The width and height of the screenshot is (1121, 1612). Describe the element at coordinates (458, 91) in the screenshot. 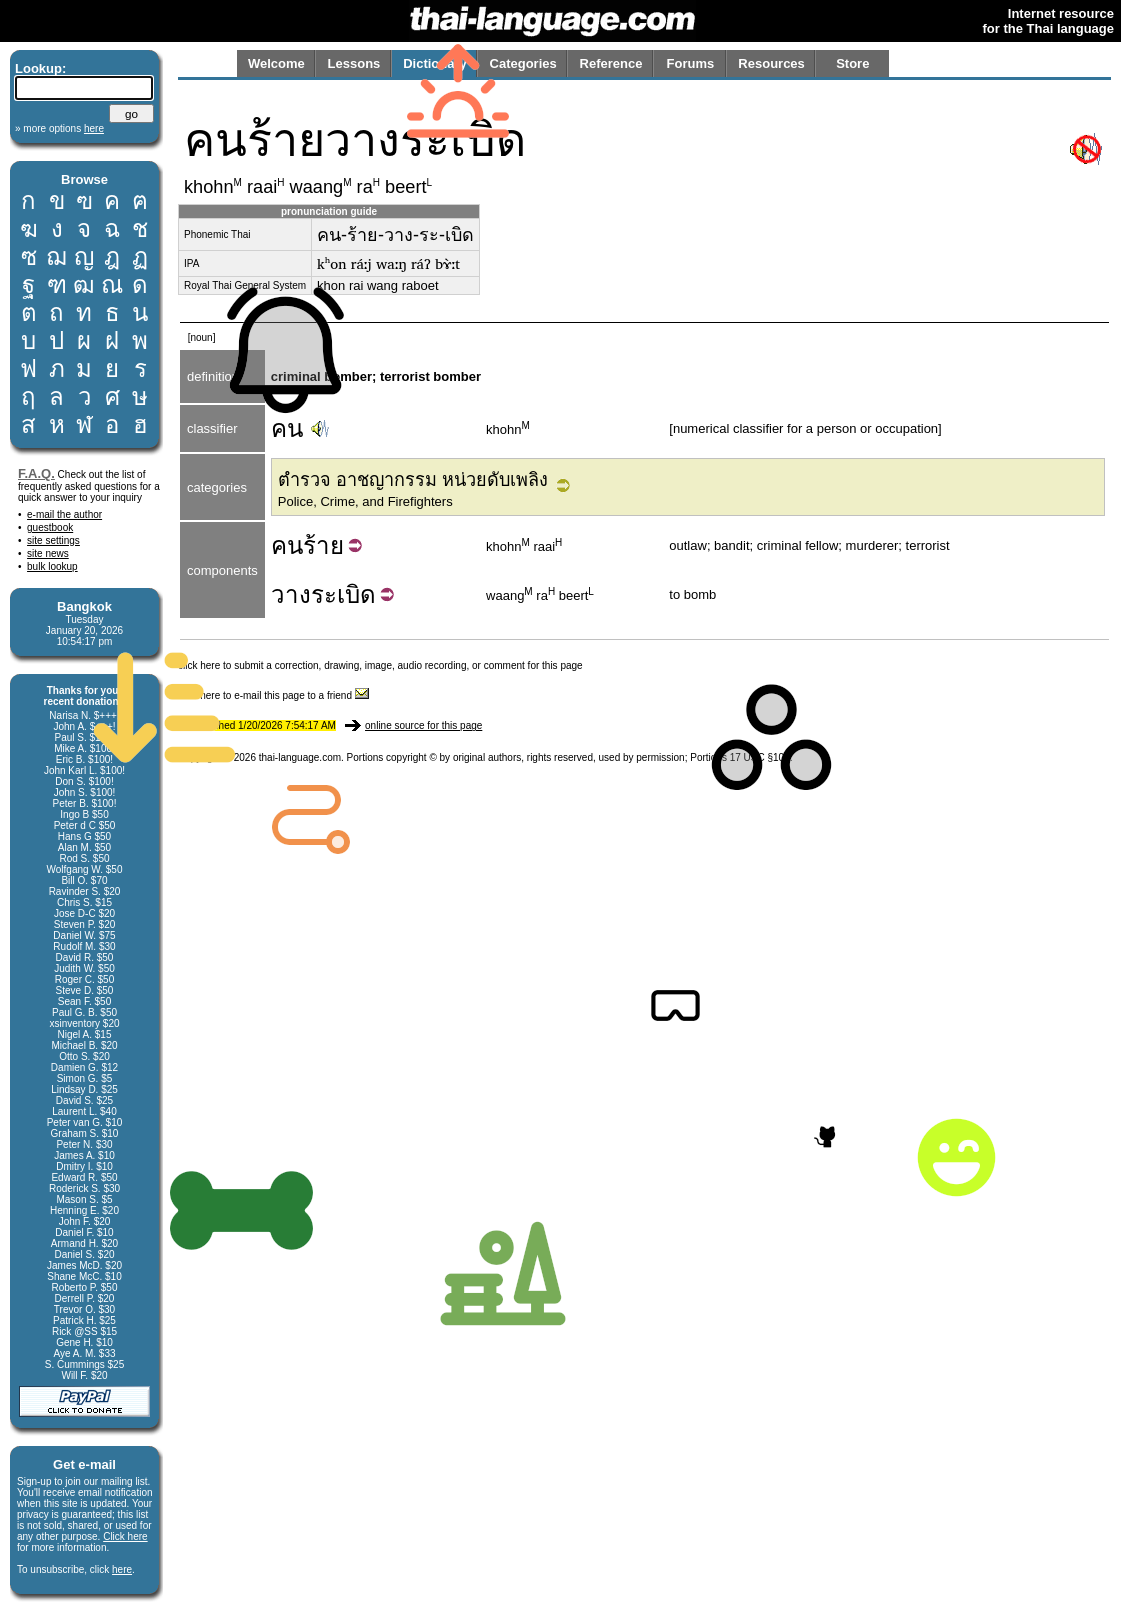

I see `indicates sunrise or morning time` at that location.